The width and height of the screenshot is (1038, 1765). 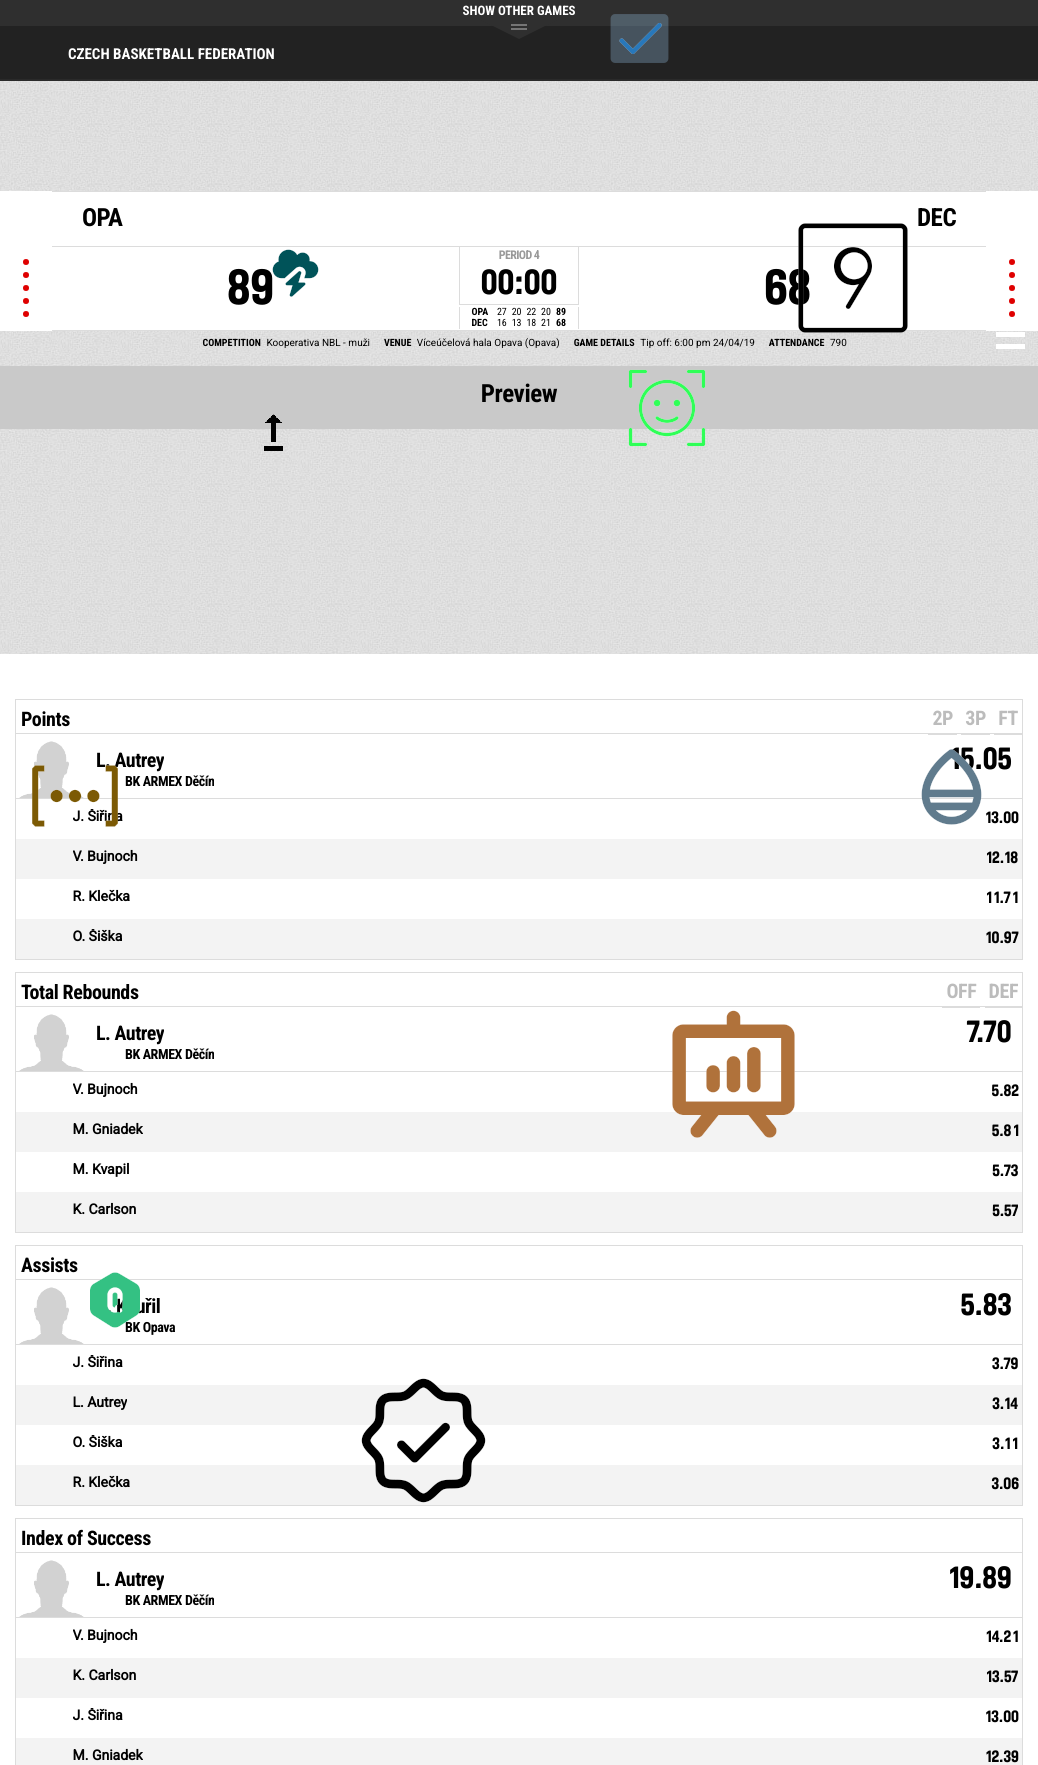 I want to click on verified or authenticated status, so click(x=423, y=1440).